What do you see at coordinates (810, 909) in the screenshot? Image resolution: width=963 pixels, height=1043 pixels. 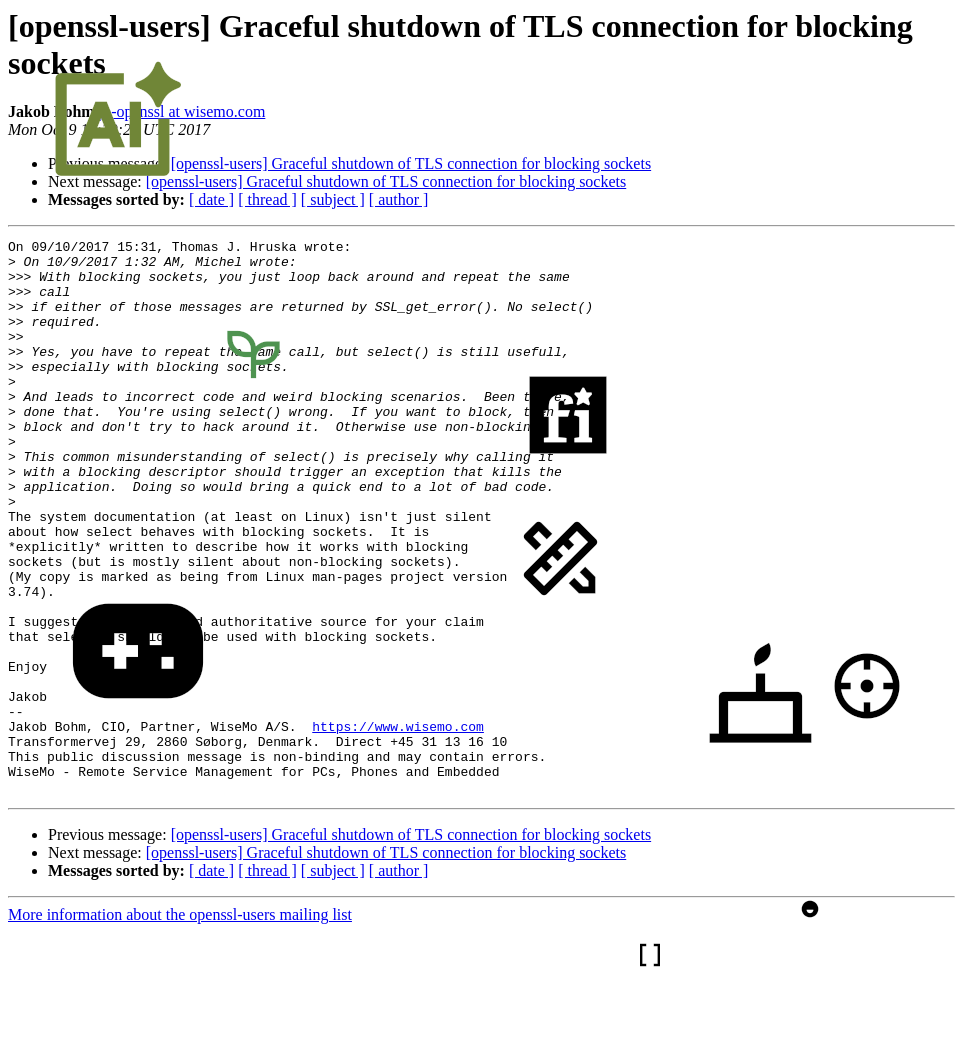 I see `add an emoji reaction` at bounding box center [810, 909].